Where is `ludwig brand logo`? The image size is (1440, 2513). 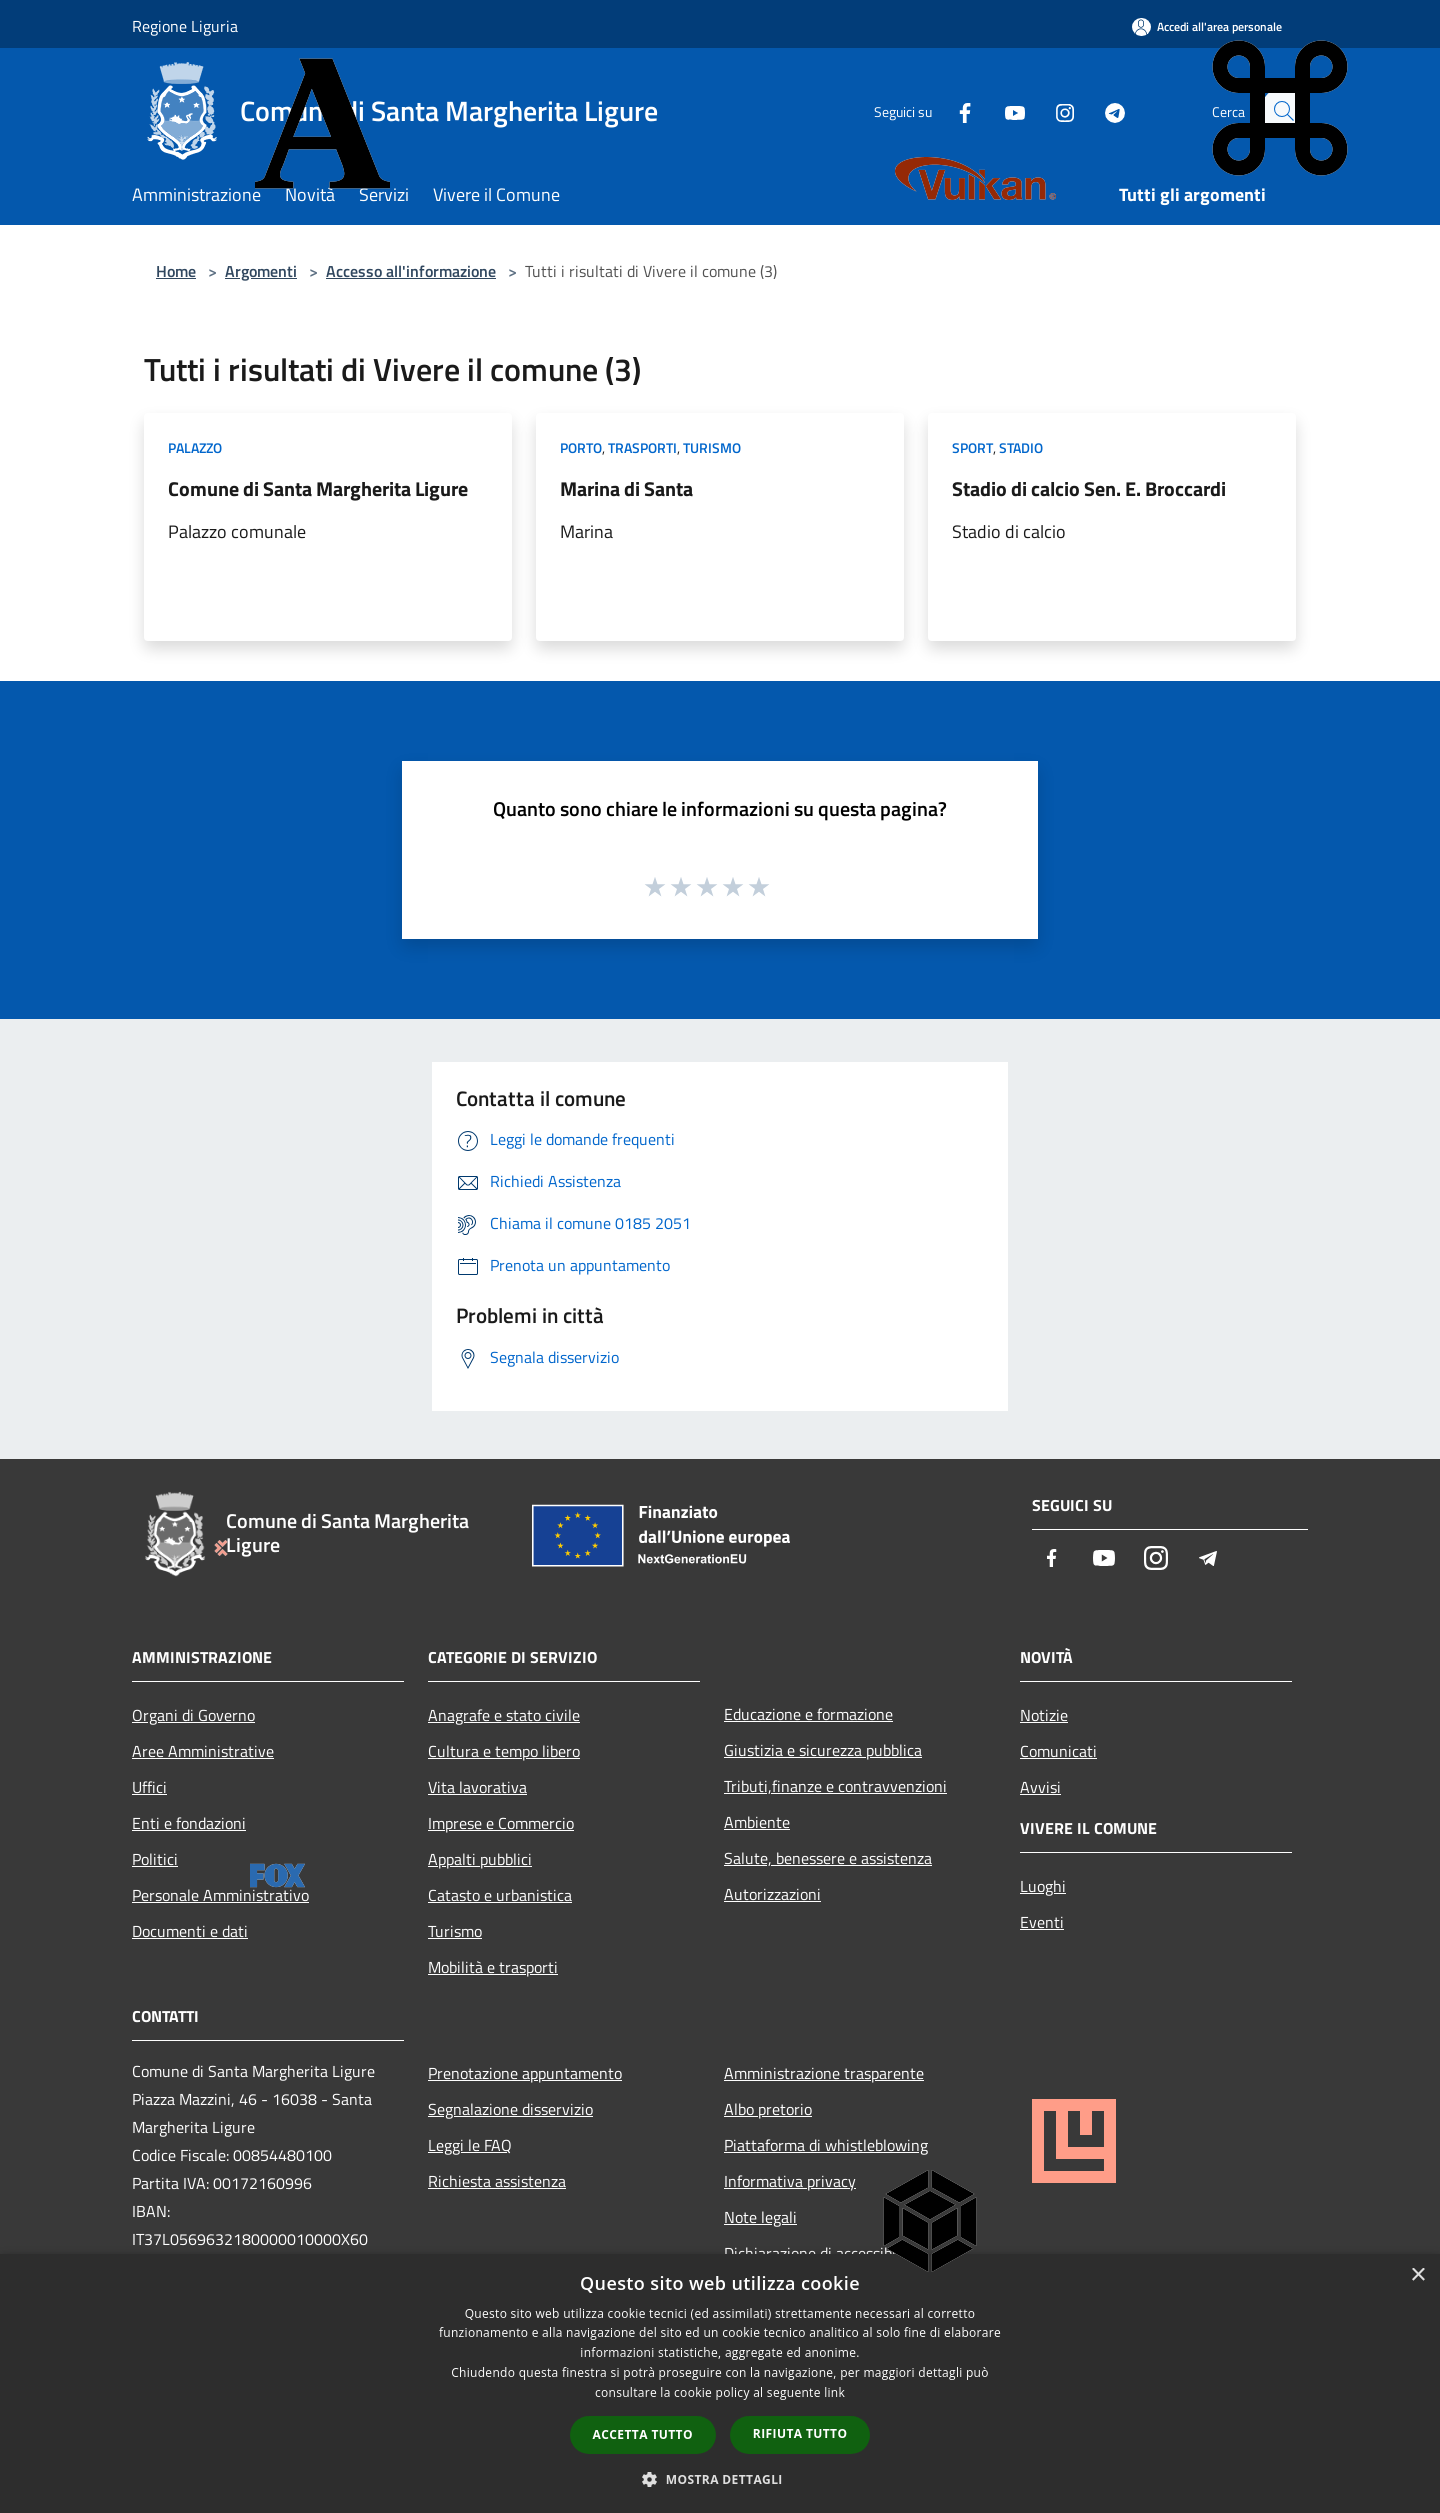 ludwig brand logo is located at coordinates (1074, 2141).